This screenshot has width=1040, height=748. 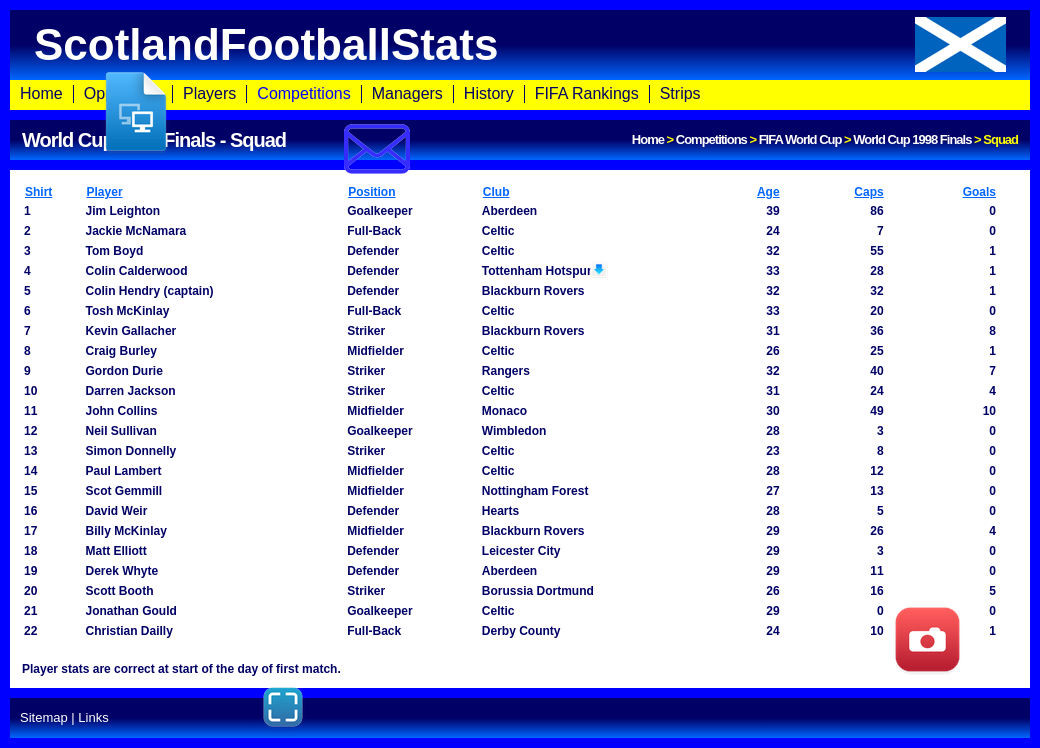 I want to click on open kget download manager, so click(x=599, y=269).